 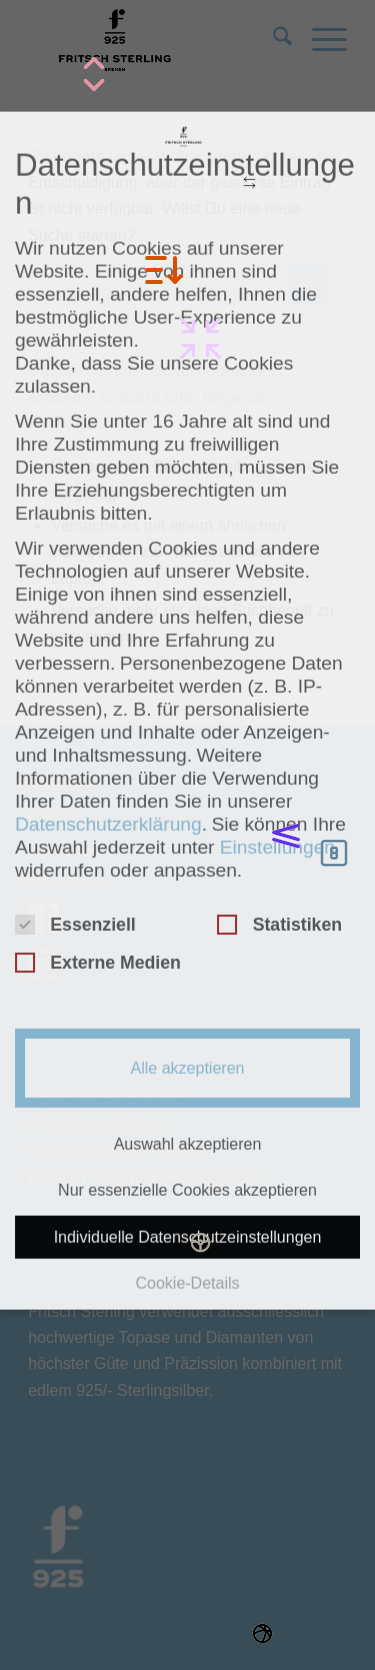 I want to click on sort items in descending order, so click(x=163, y=270).